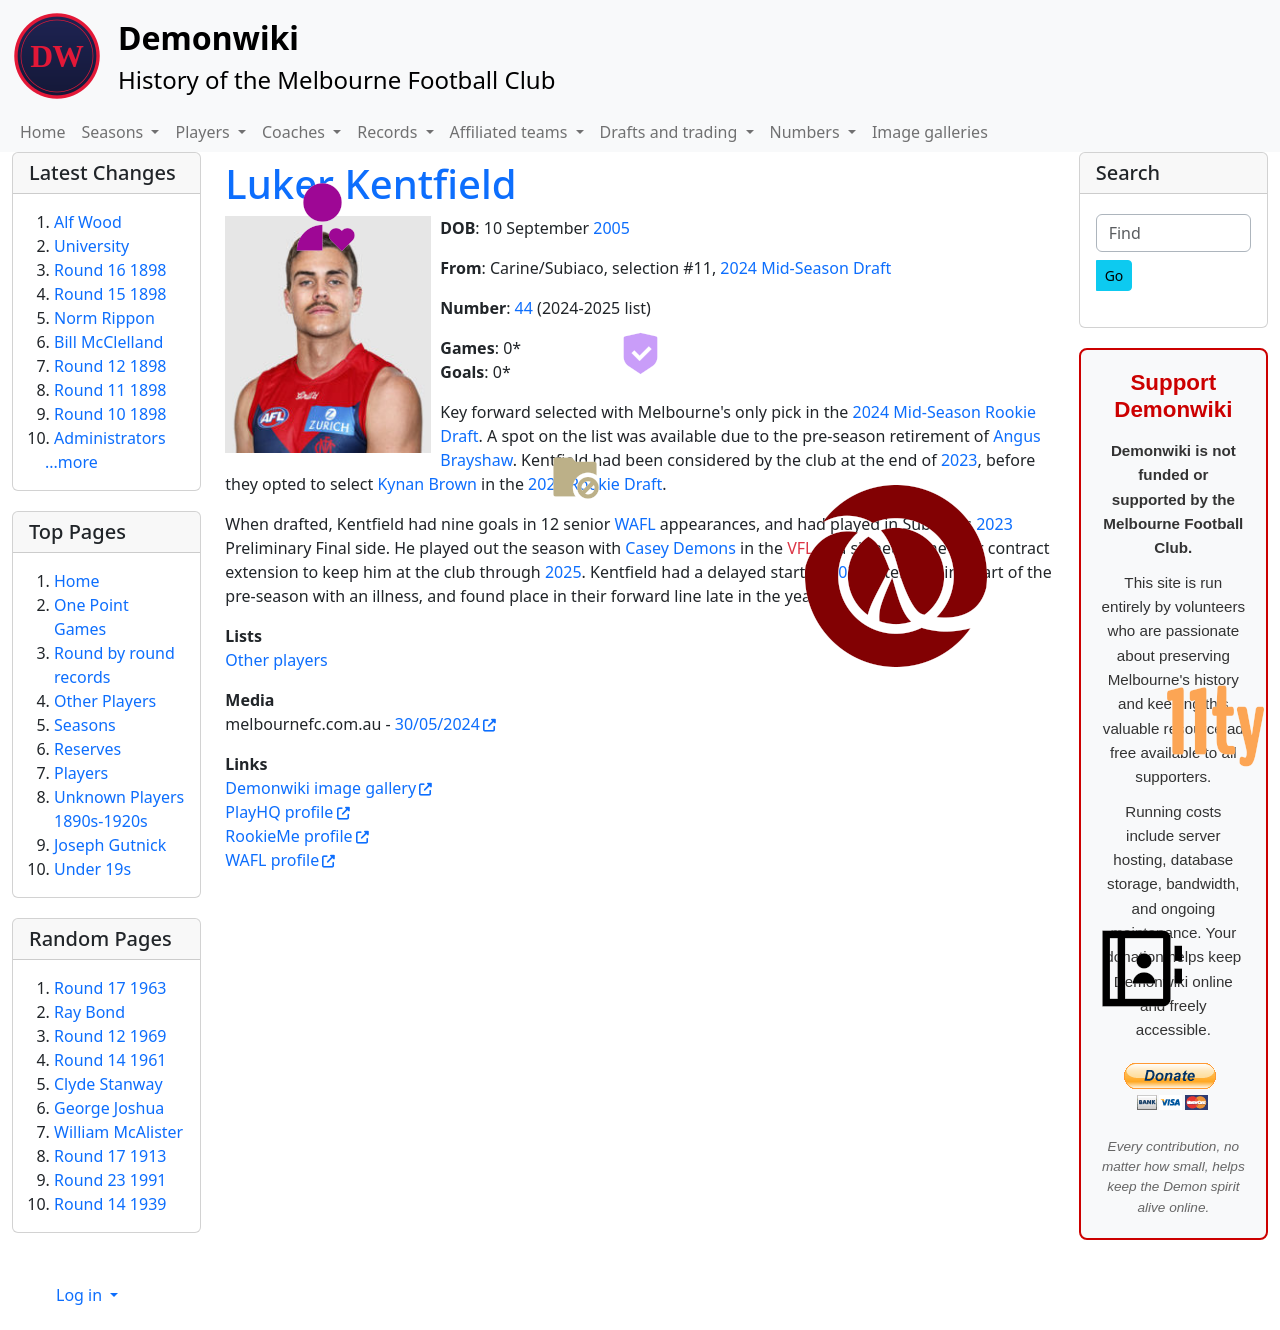 The image size is (1280, 1330). Describe the element at coordinates (1215, 720) in the screenshot. I see `Eleventy static site generator logo` at that location.